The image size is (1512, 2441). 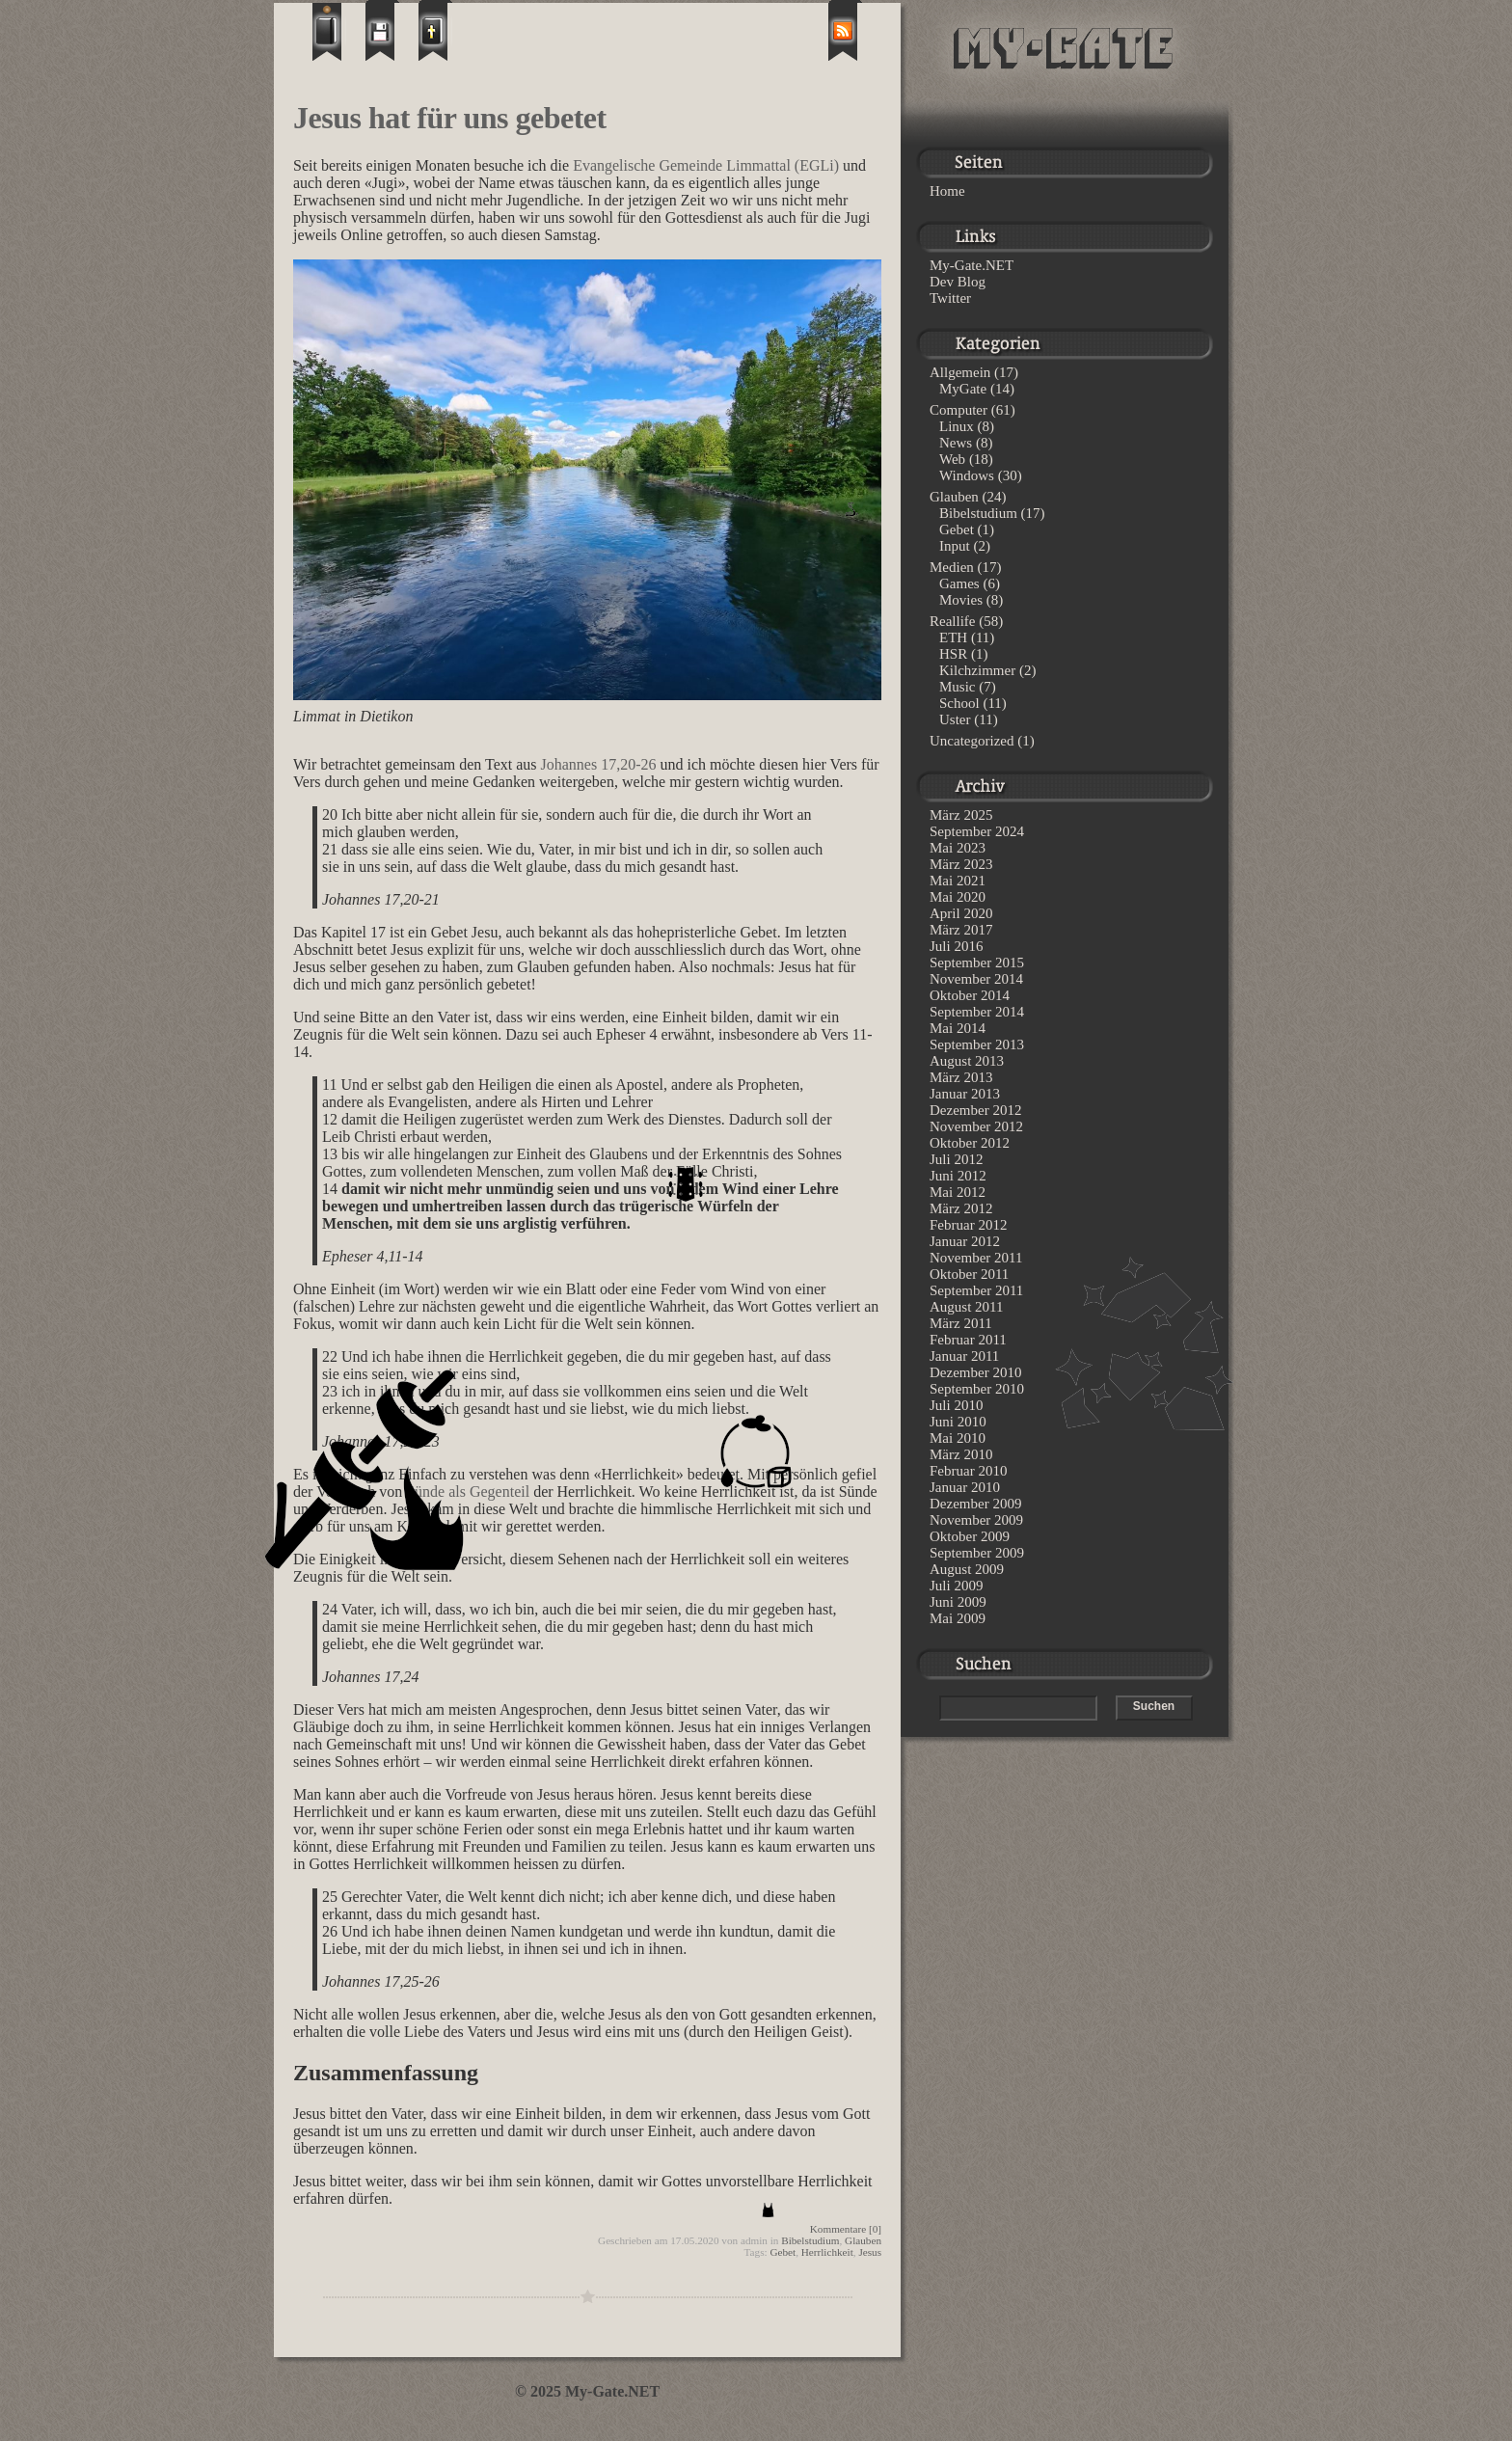 What do you see at coordinates (1145, 1343) in the screenshot?
I see `in-game currency or gold rewards` at bounding box center [1145, 1343].